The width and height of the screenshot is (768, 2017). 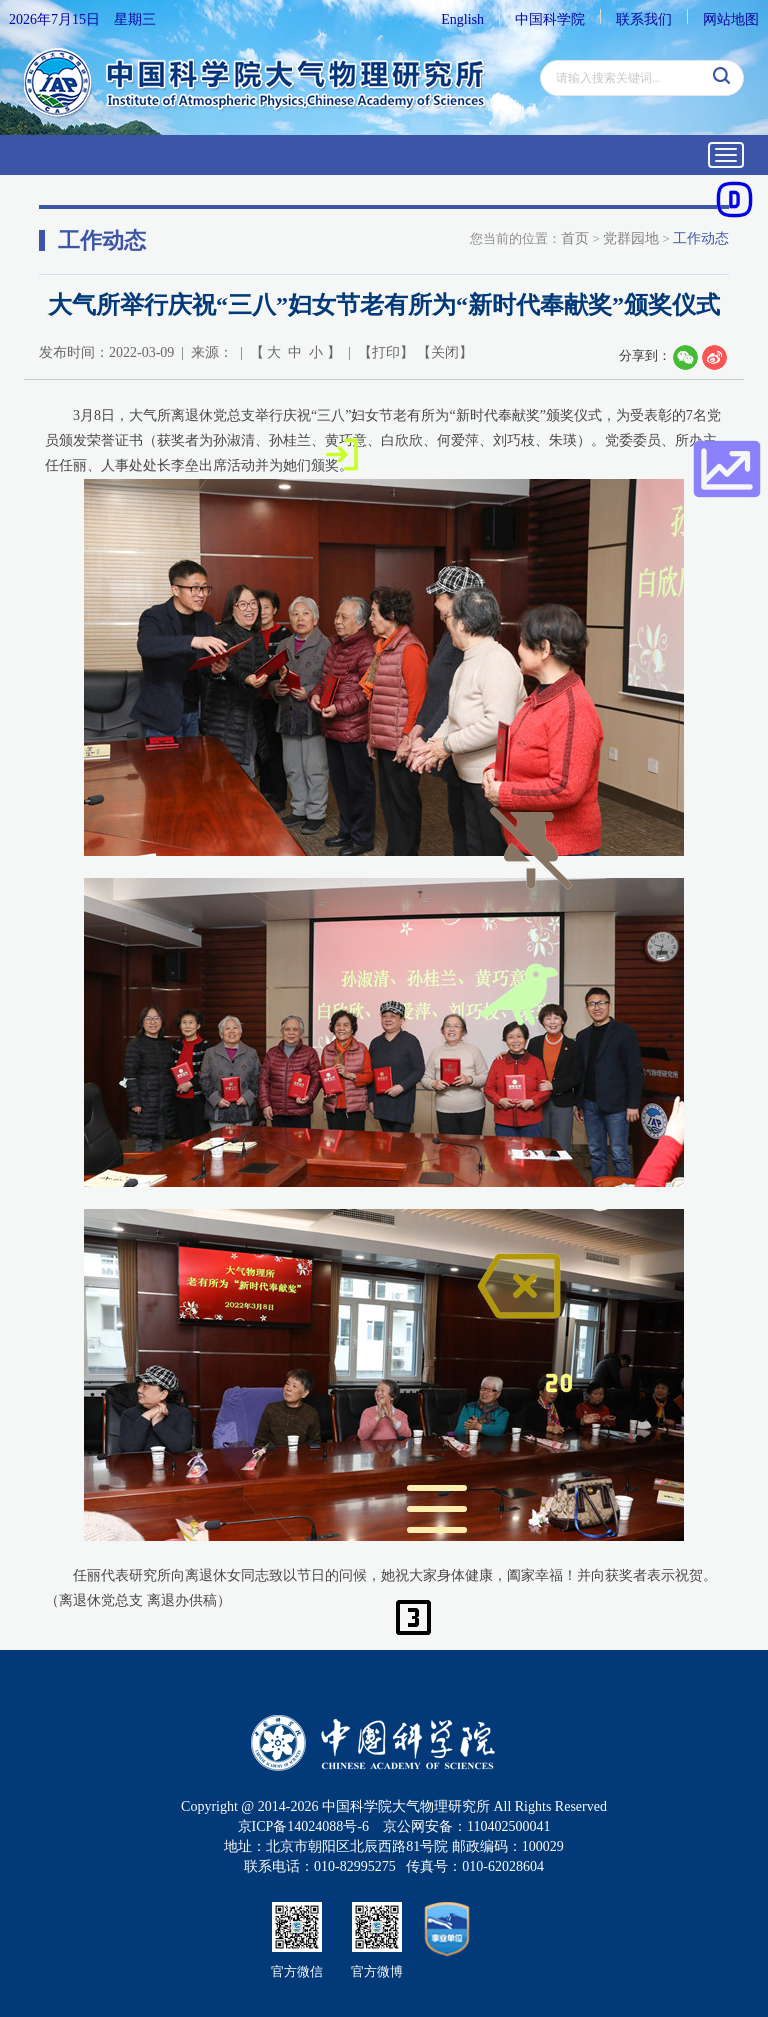 What do you see at coordinates (519, 994) in the screenshot?
I see `crow icon from fontawesome icon set` at bounding box center [519, 994].